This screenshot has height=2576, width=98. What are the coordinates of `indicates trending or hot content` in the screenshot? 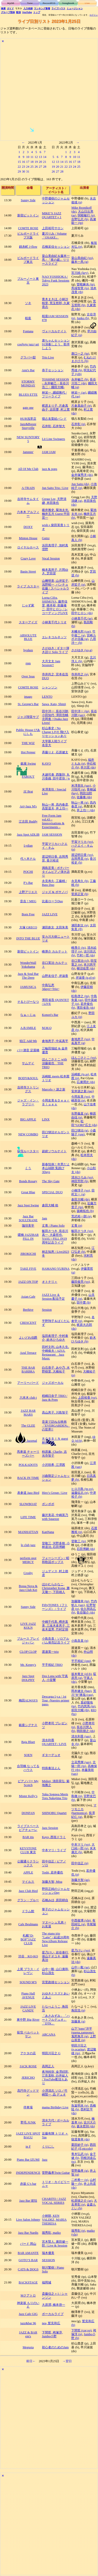 It's located at (20, 1437).